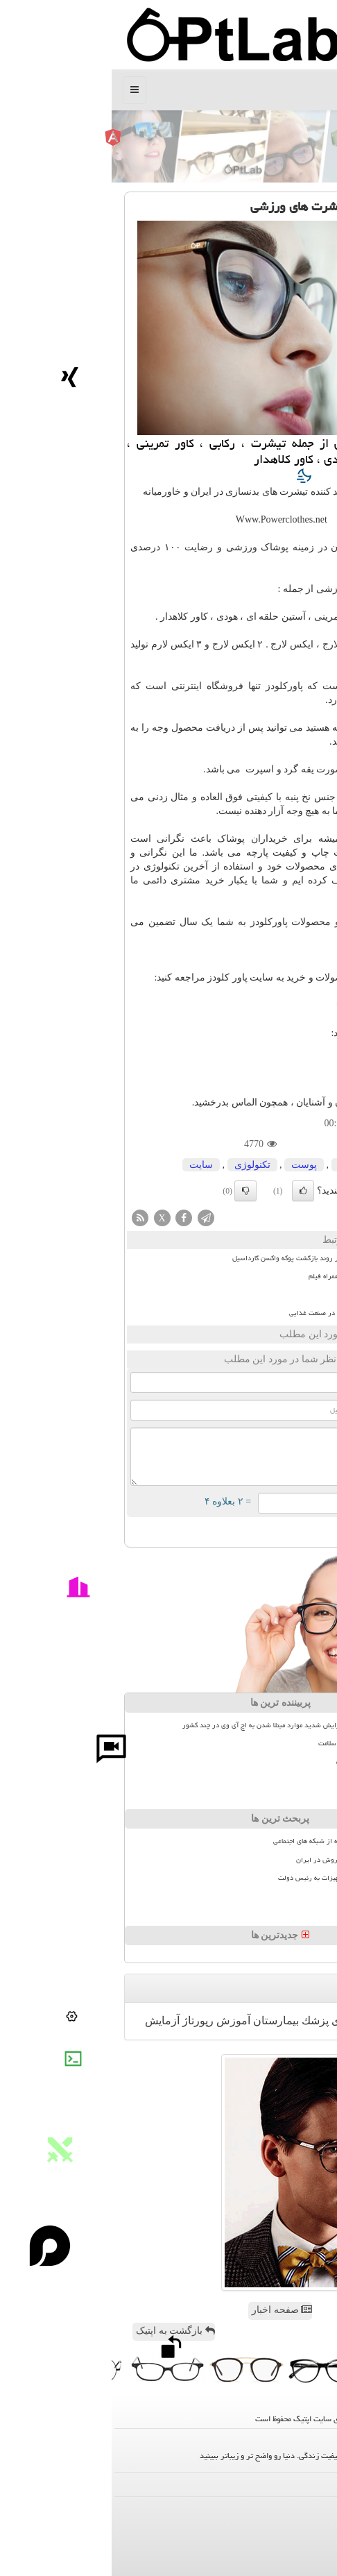  Describe the element at coordinates (111, 1747) in the screenshot. I see `start a video chat conversation` at that location.